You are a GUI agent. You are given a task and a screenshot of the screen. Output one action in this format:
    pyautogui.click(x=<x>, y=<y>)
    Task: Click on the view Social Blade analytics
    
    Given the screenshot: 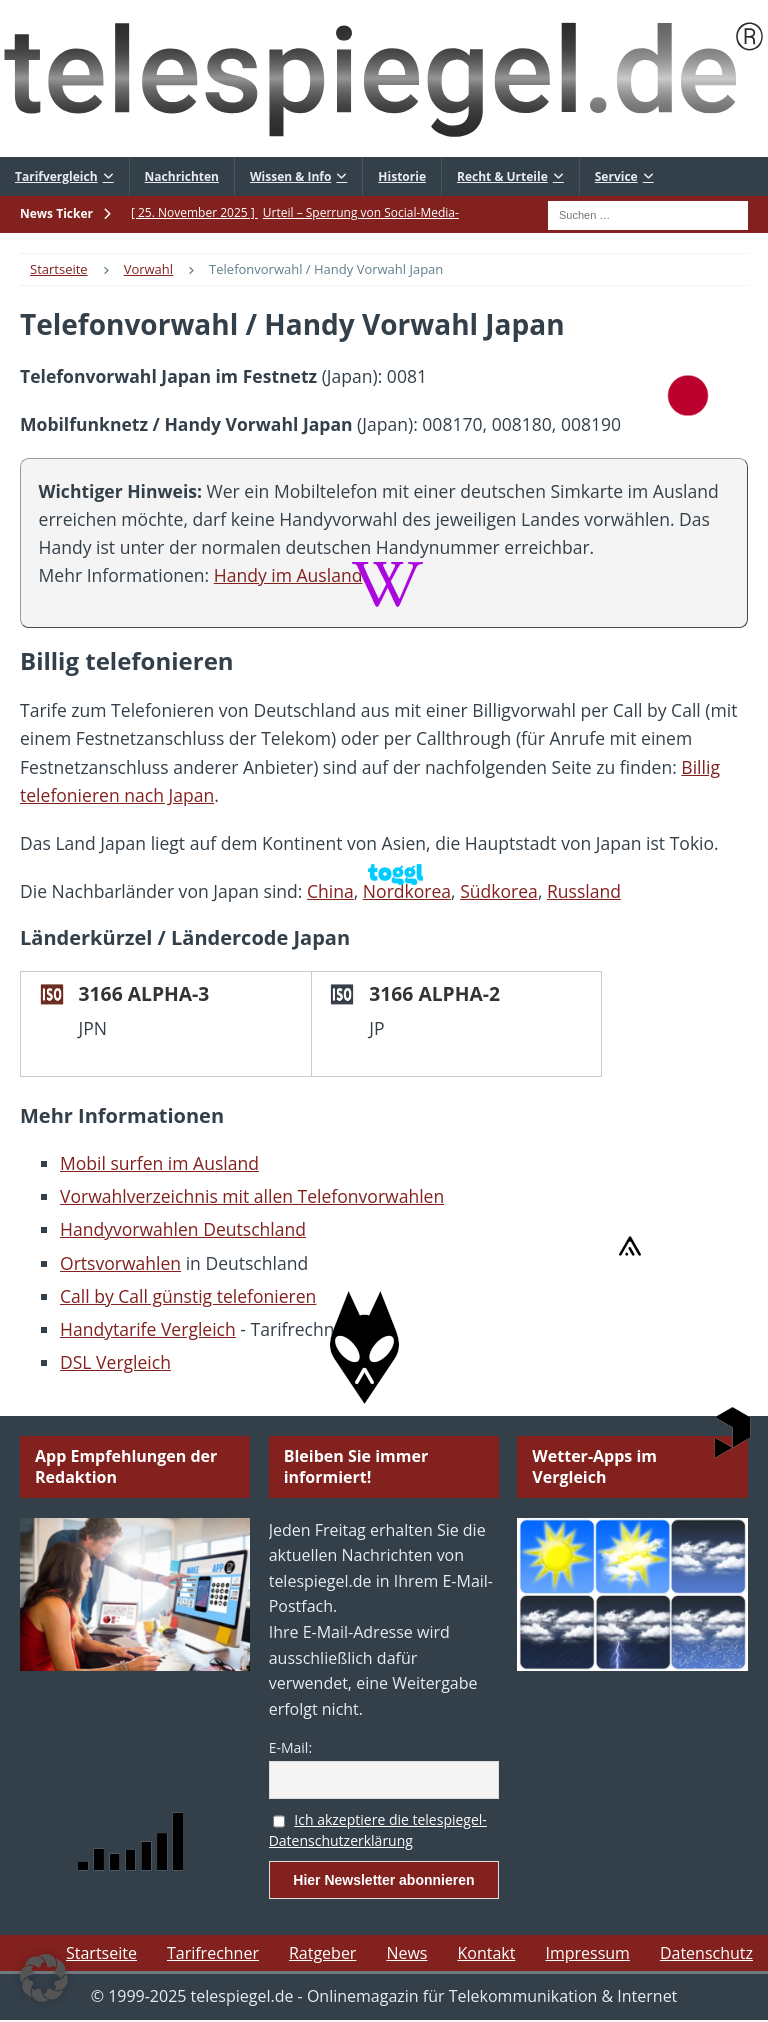 What is the action you would take?
    pyautogui.click(x=130, y=1841)
    